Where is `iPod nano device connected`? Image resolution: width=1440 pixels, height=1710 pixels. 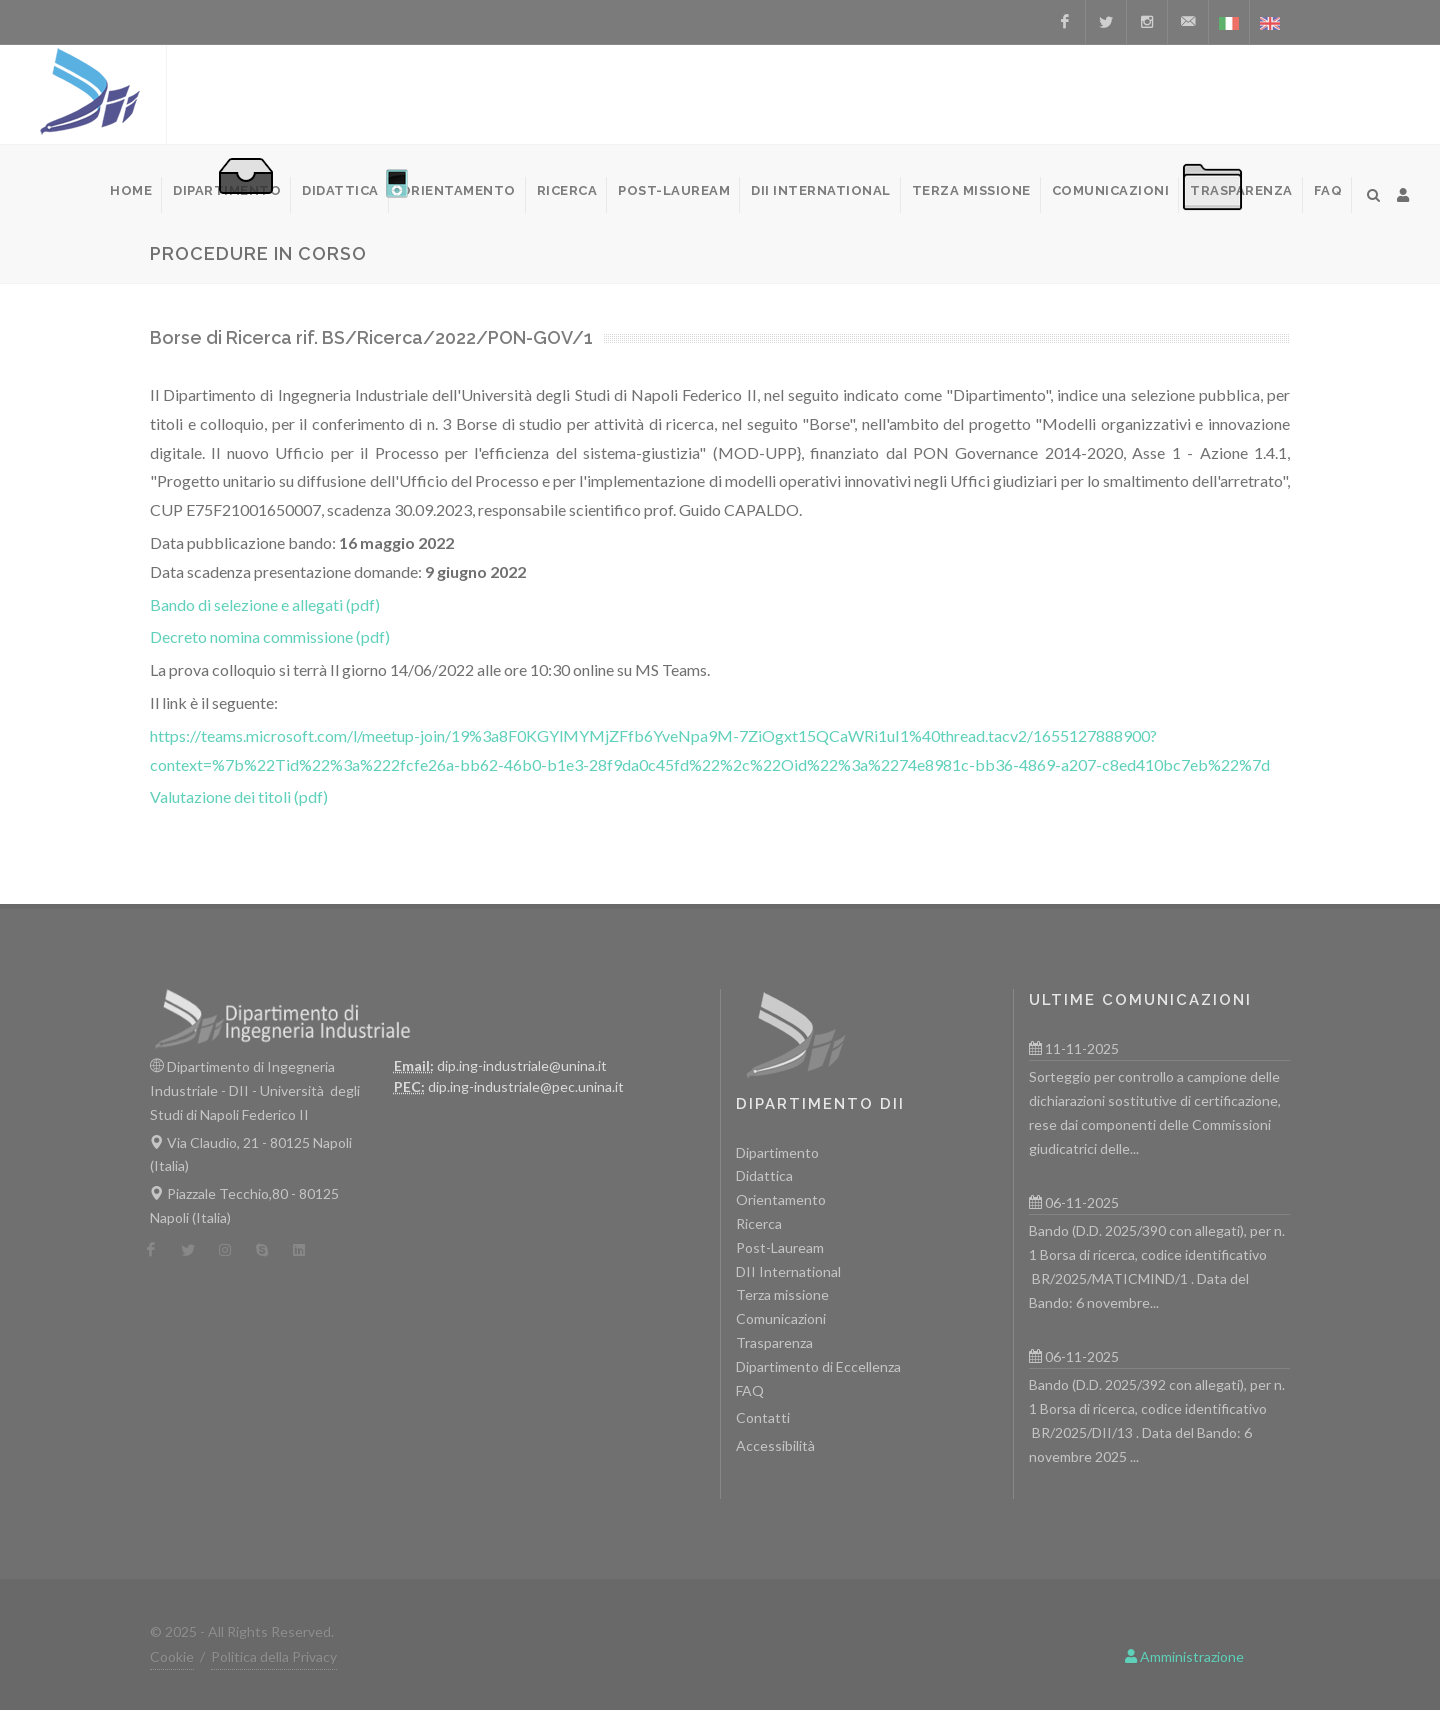
iPod nano device connected is located at coordinates (397, 177).